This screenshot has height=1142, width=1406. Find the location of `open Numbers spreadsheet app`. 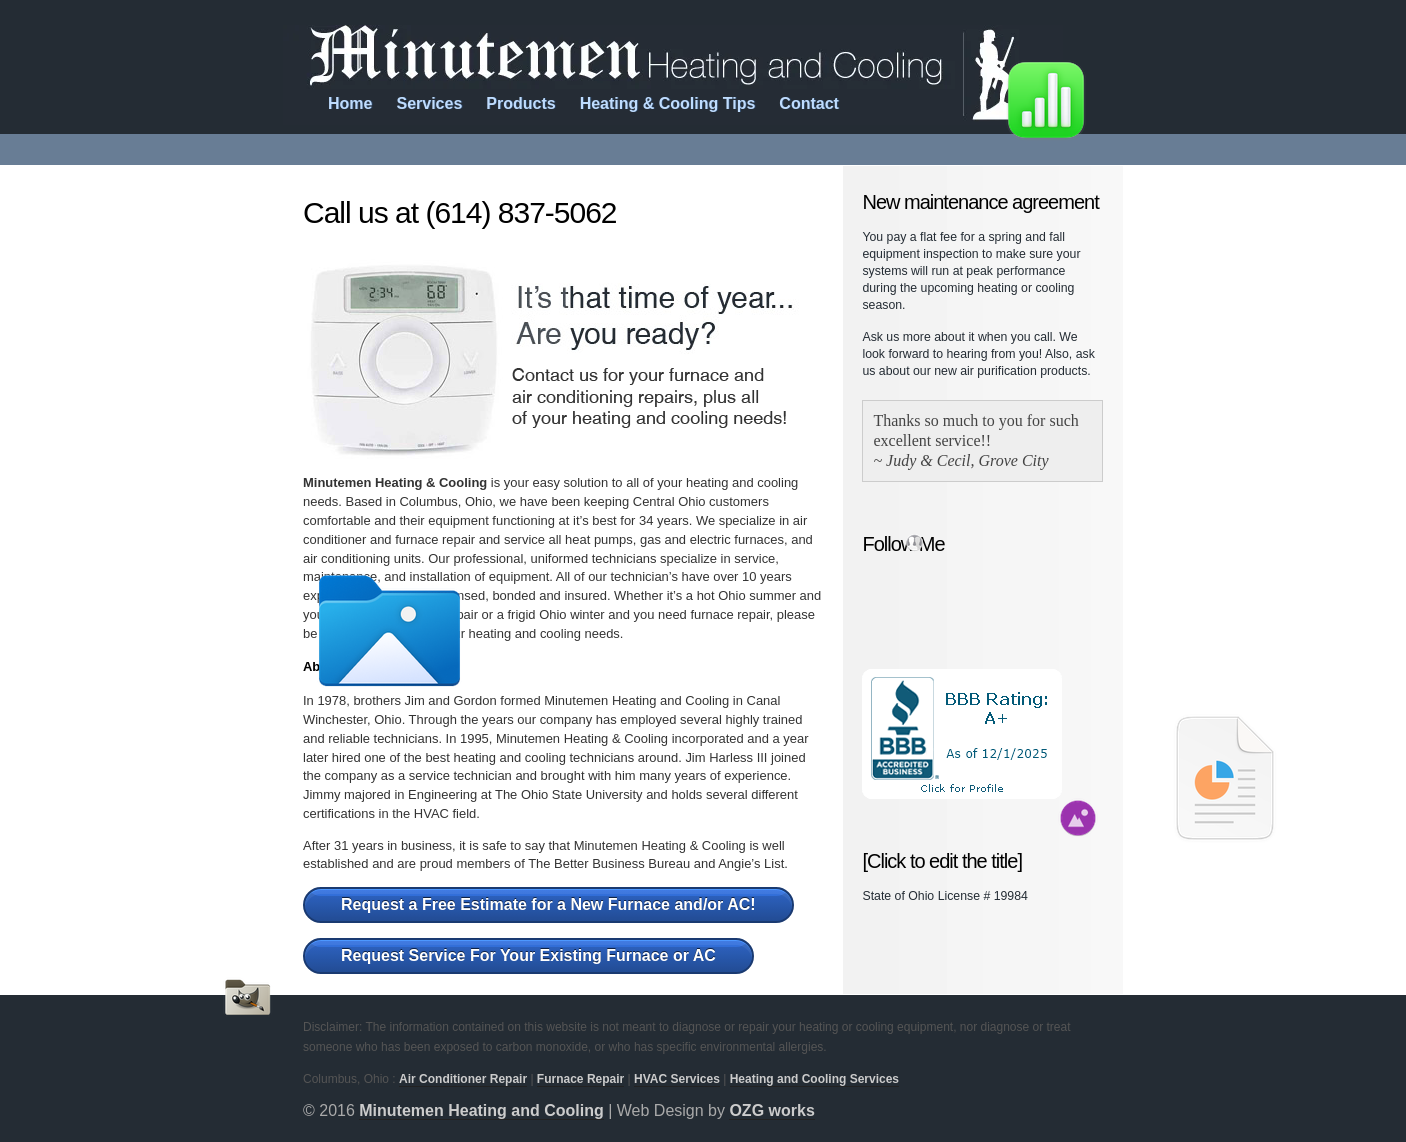

open Numbers spreadsheet app is located at coordinates (1046, 100).